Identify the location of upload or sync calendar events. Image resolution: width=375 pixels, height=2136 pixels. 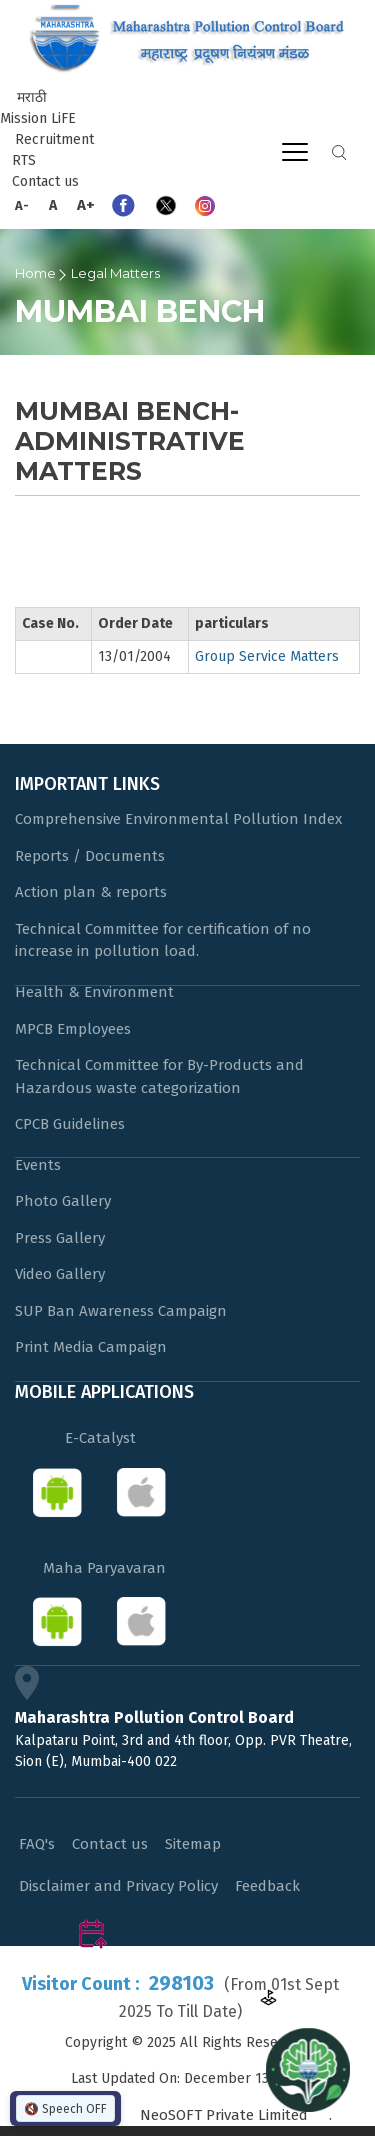
(91, 1933).